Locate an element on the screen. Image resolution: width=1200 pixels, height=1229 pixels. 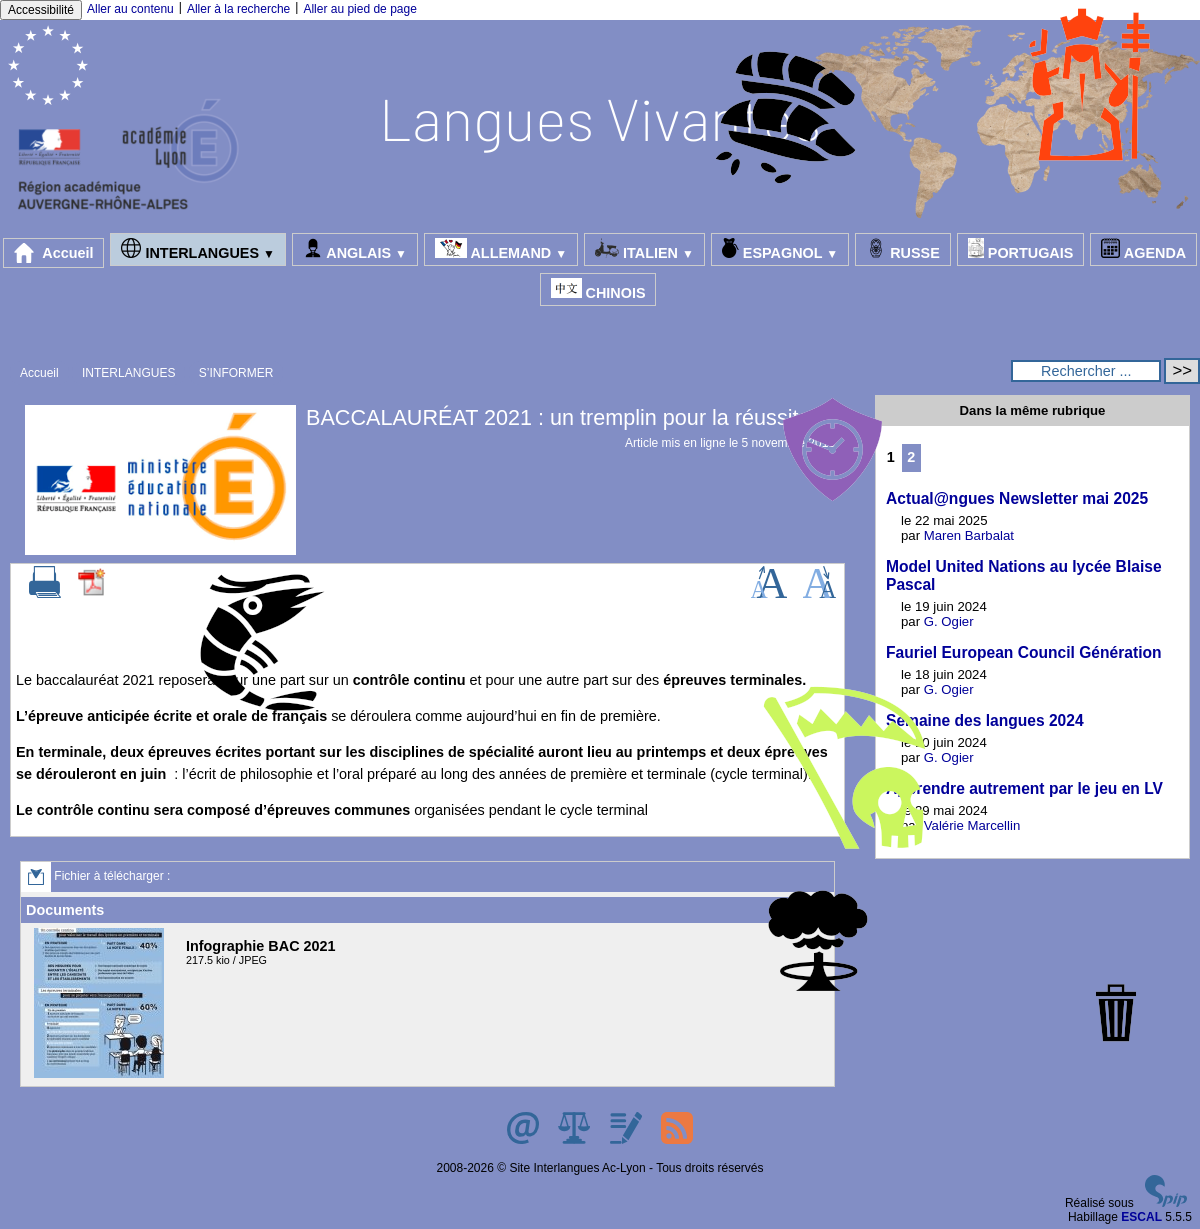
delete selected item is located at coordinates (1116, 1007).